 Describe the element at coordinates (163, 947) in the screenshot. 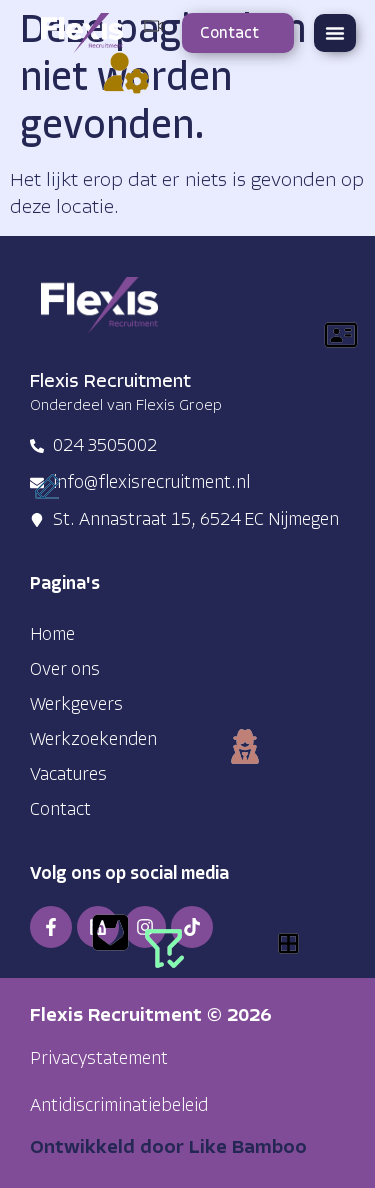

I see `filter applied successfully` at that location.